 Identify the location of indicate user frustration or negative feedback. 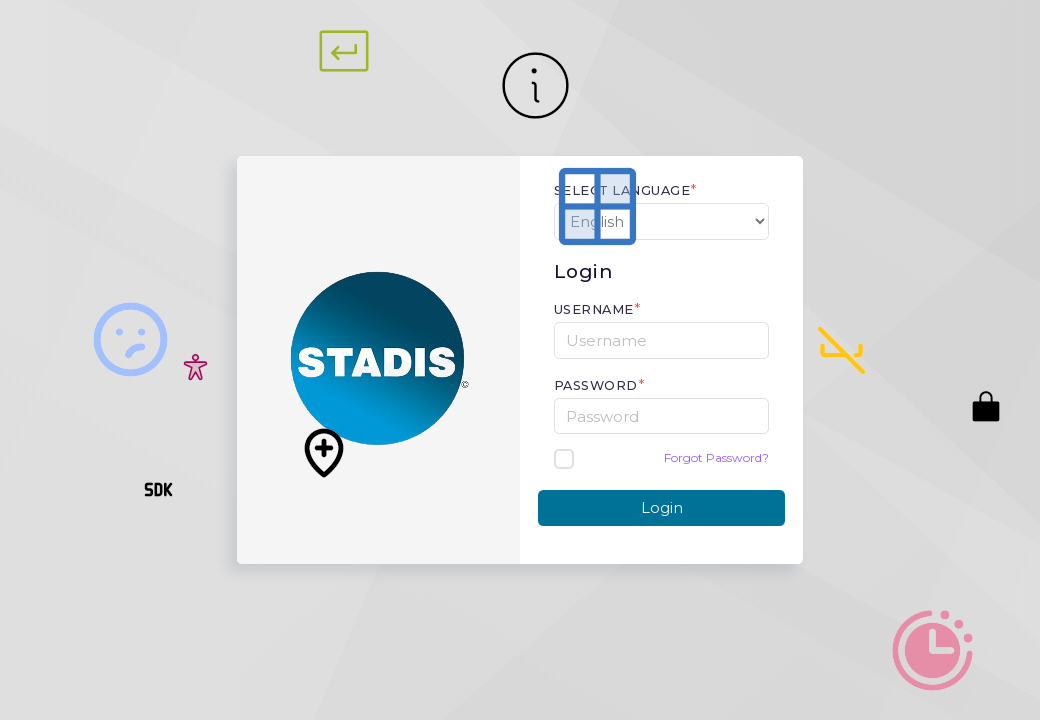
(130, 339).